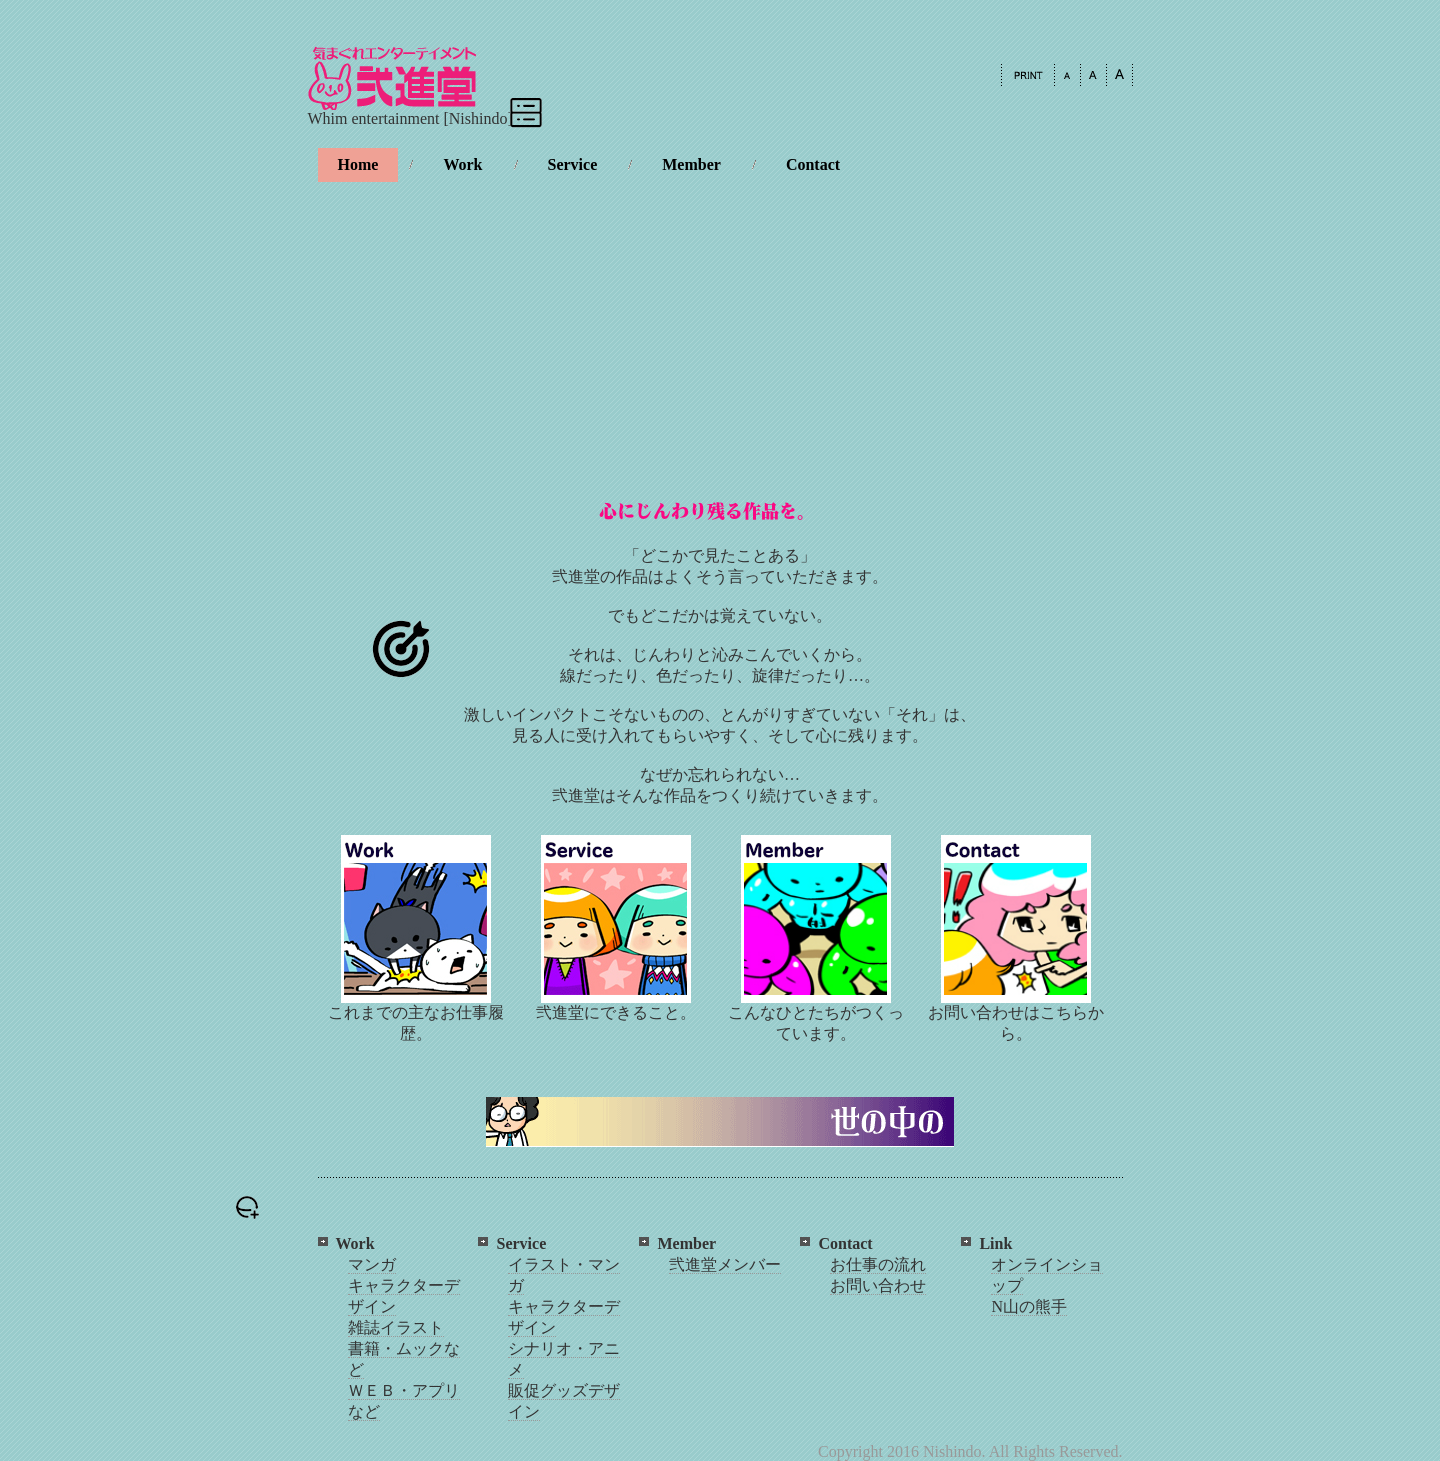  Describe the element at coordinates (401, 649) in the screenshot. I see `view project goals or milestones` at that location.